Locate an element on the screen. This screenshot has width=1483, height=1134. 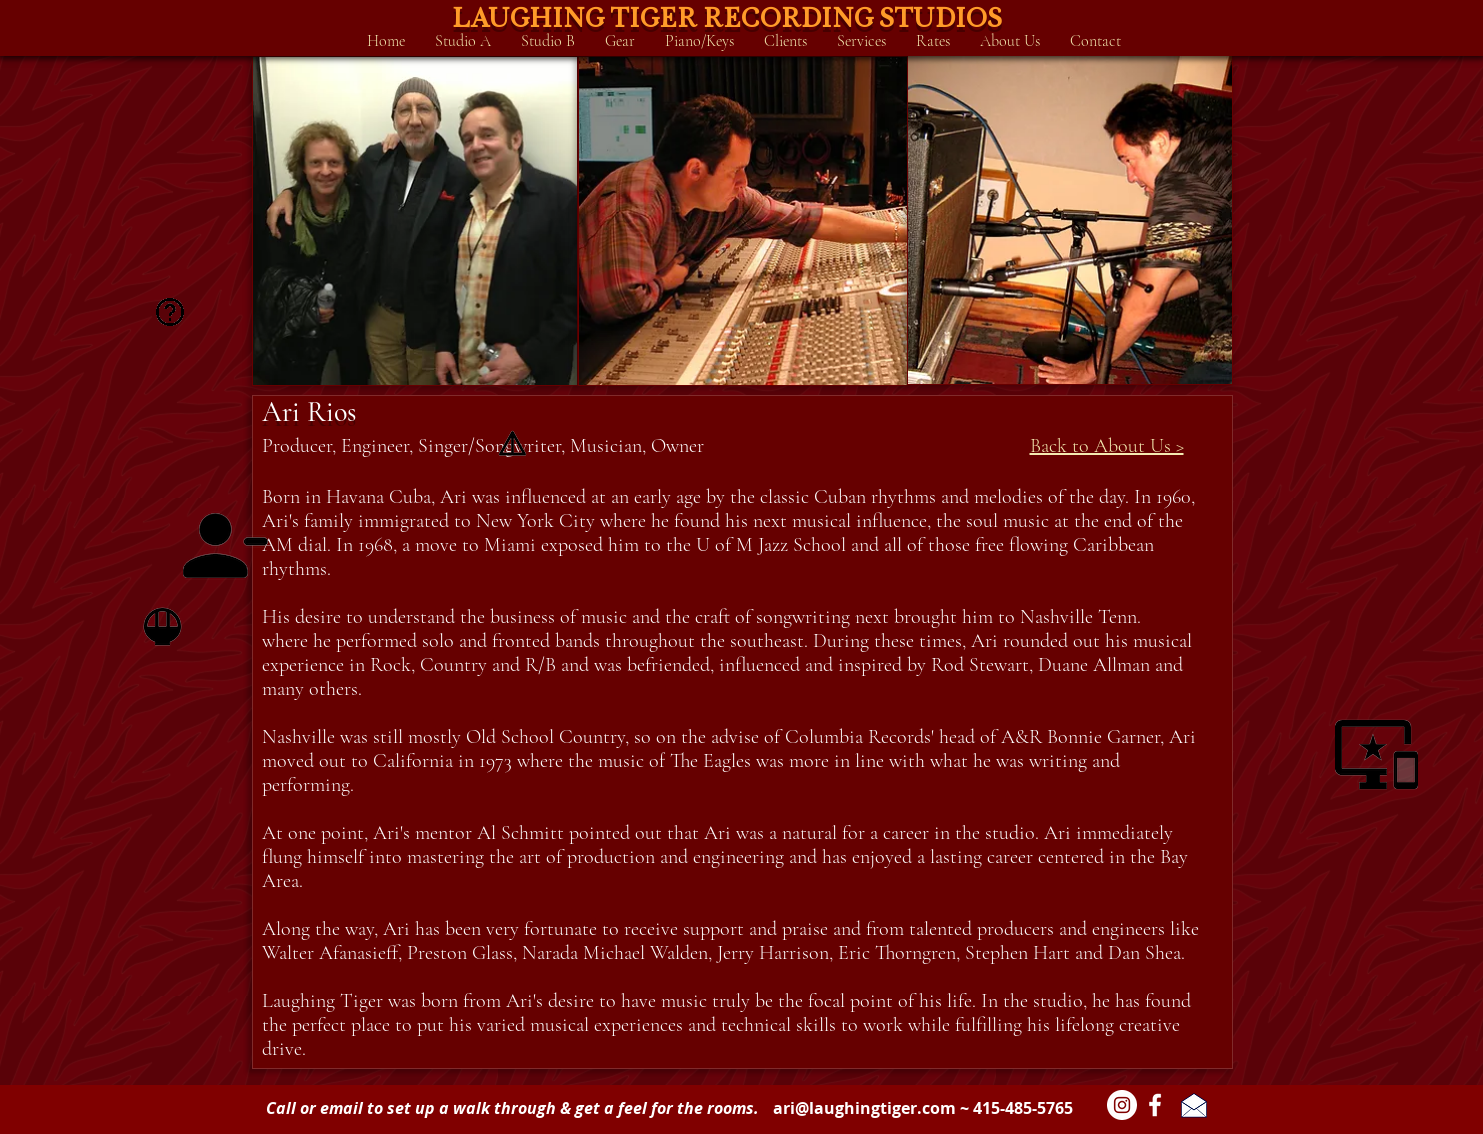
browse asian or rice-based cuisine options is located at coordinates (162, 626).